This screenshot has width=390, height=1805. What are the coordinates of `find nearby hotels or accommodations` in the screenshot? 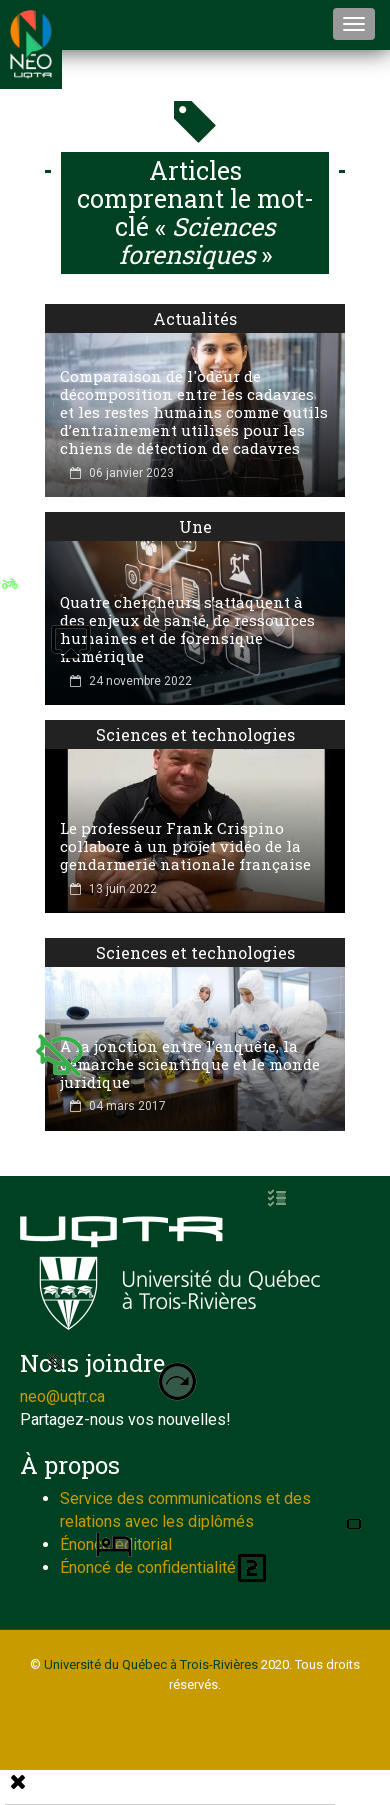 It's located at (114, 1544).